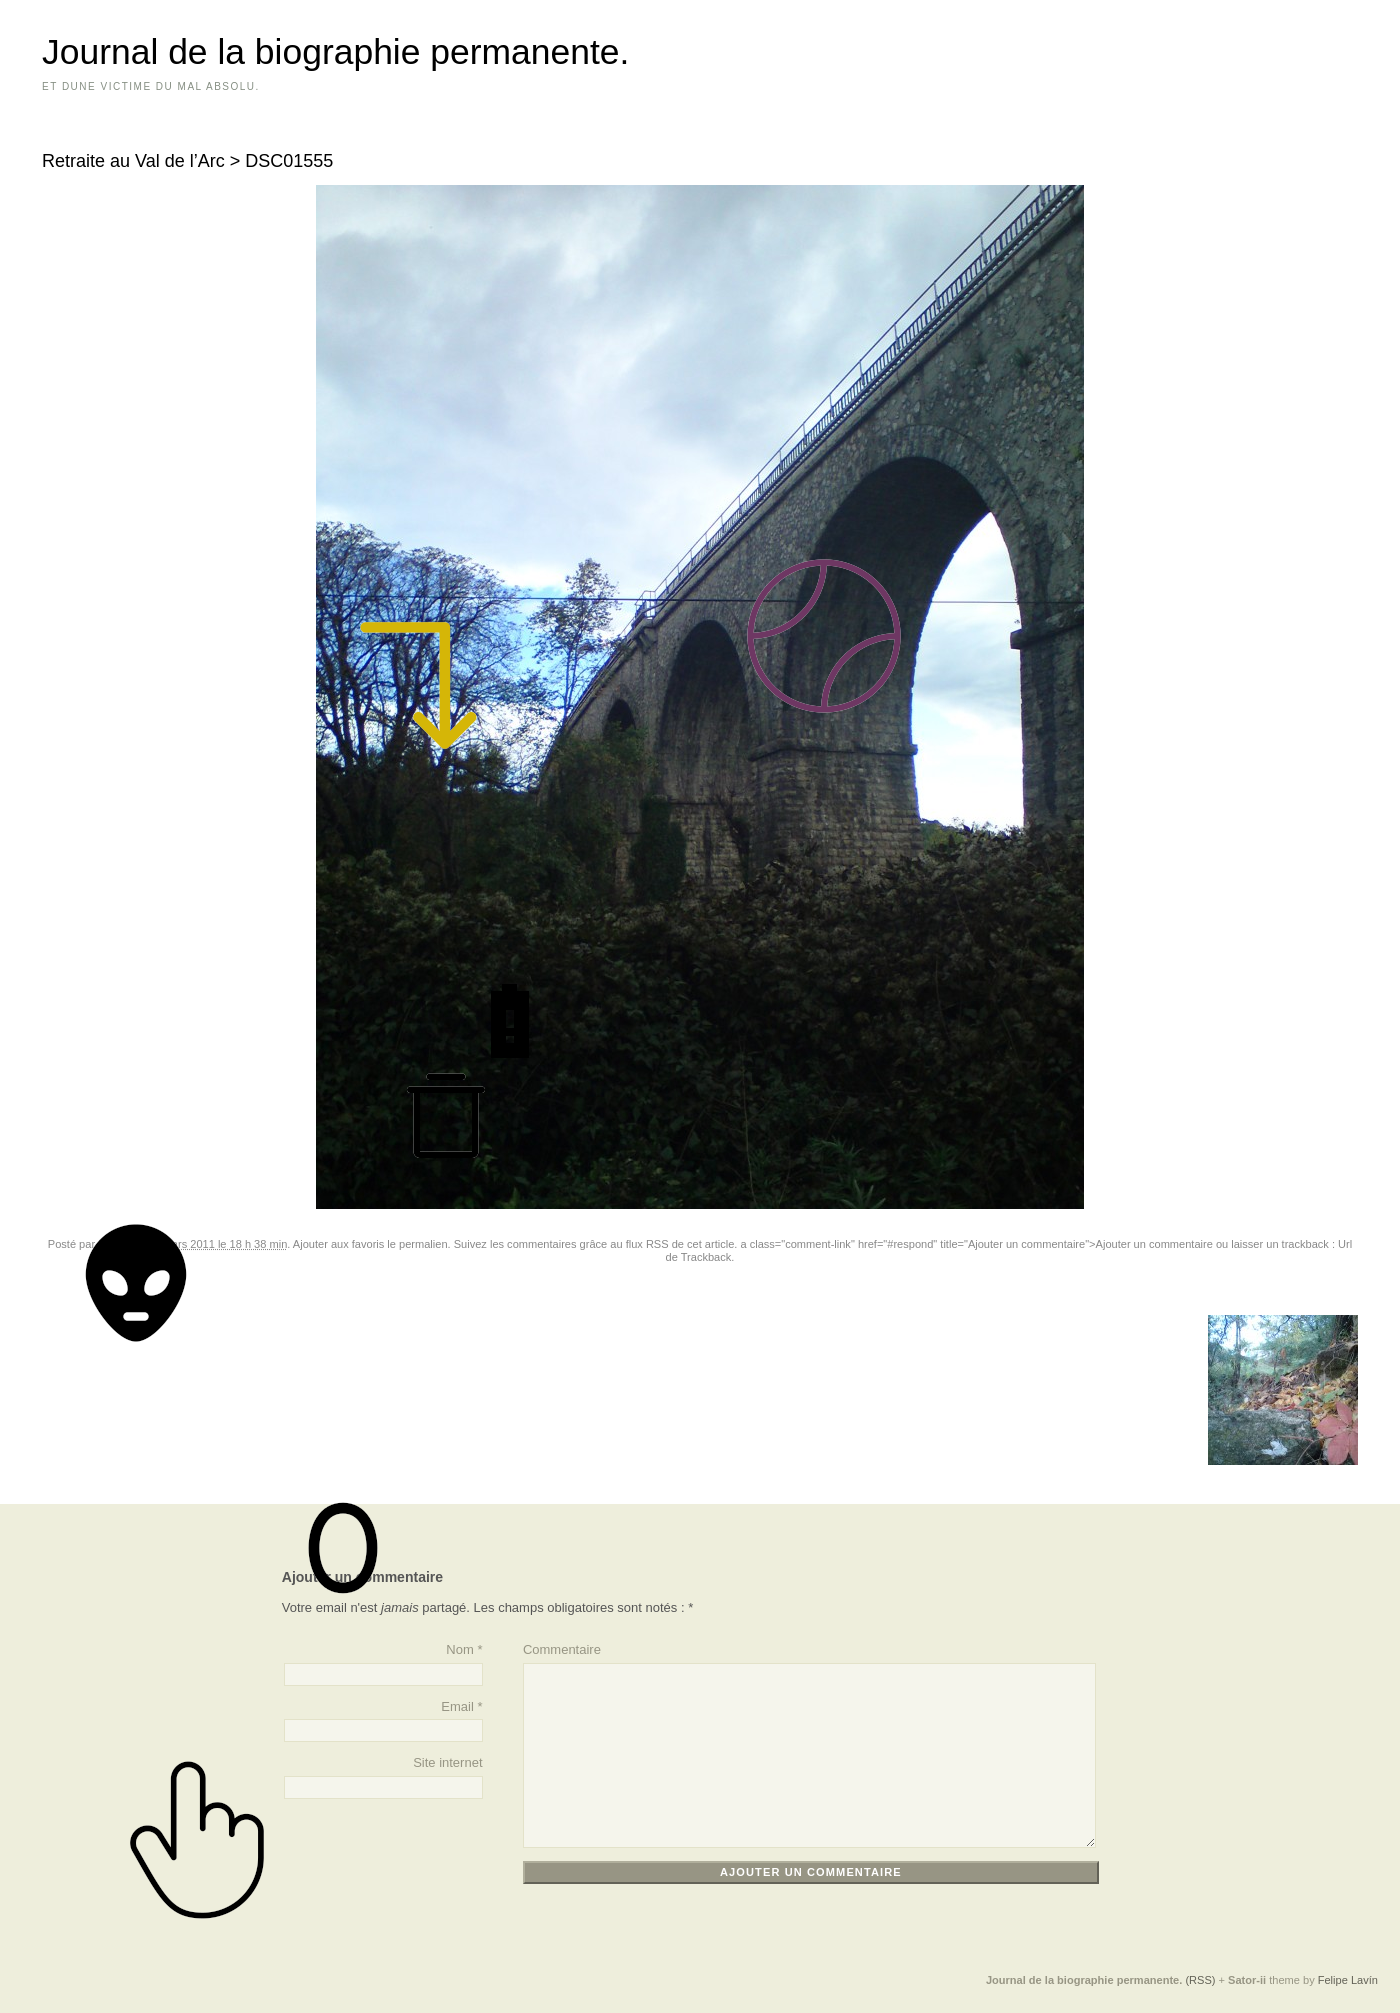 The height and width of the screenshot is (2013, 1400). What do you see at coordinates (197, 1840) in the screenshot?
I see `tap or click to select an item` at bounding box center [197, 1840].